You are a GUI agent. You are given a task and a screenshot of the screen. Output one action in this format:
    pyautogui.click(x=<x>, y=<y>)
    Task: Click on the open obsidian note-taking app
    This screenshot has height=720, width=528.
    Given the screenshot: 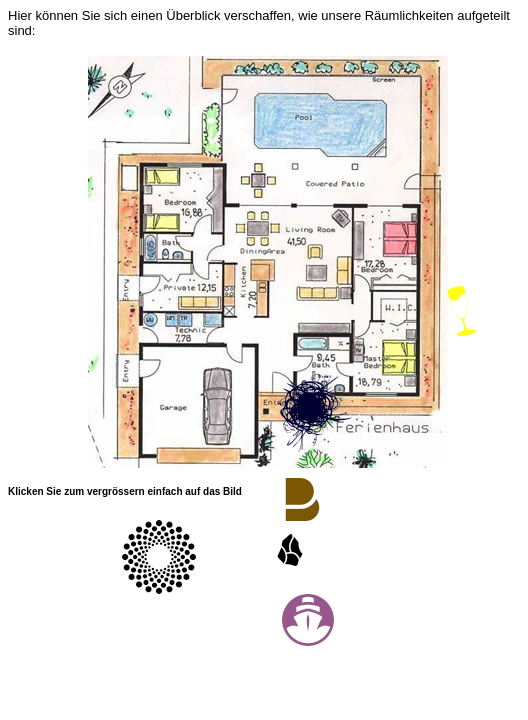 What is the action you would take?
    pyautogui.click(x=290, y=550)
    